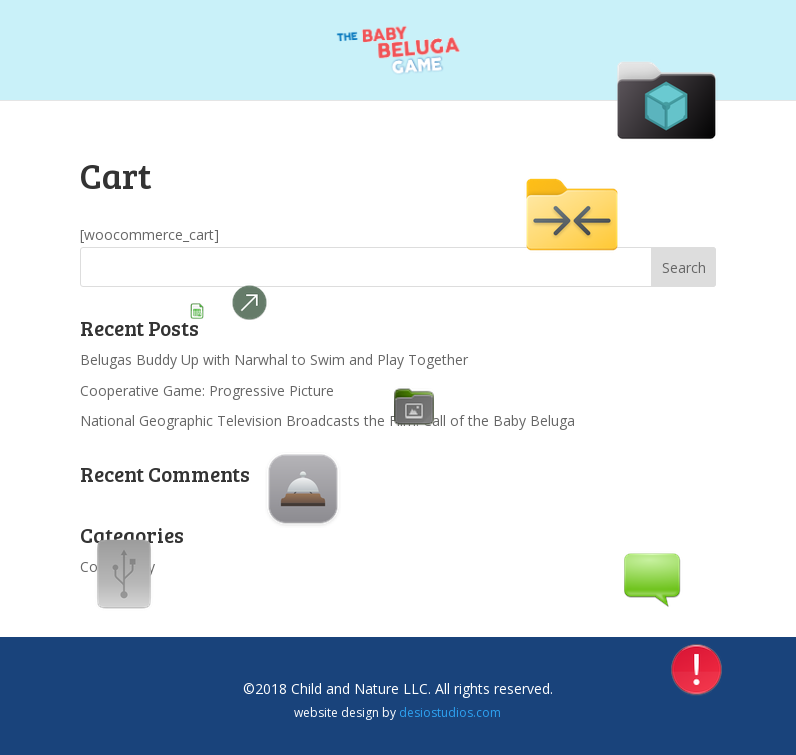 The image size is (796, 755). I want to click on access system services preferences, so click(303, 490).